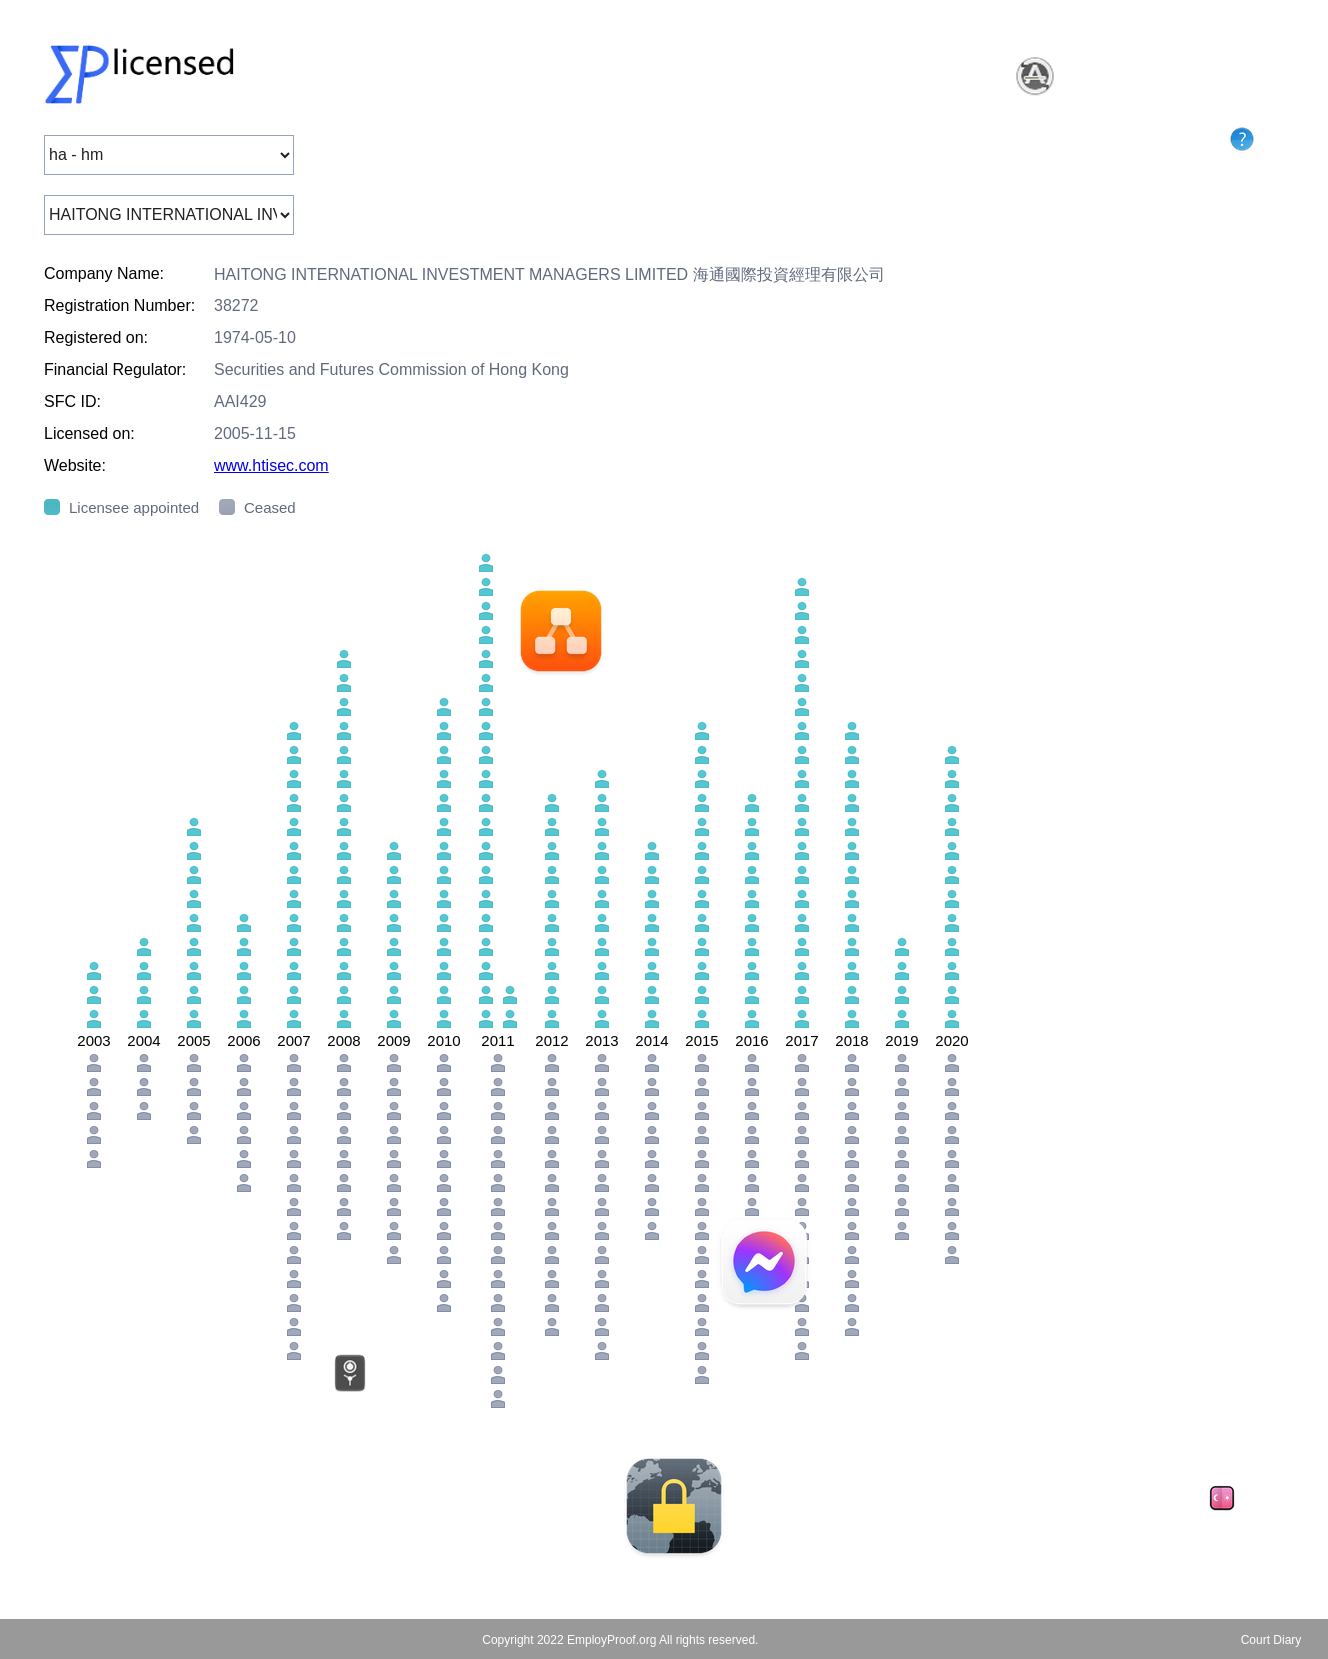 The width and height of the screenshot is (1328, 1659). What do you see at coordinates (350, 1373) in the screenshot?
I see `open déjà dup backup utility` at bounding box center [350, 1373].